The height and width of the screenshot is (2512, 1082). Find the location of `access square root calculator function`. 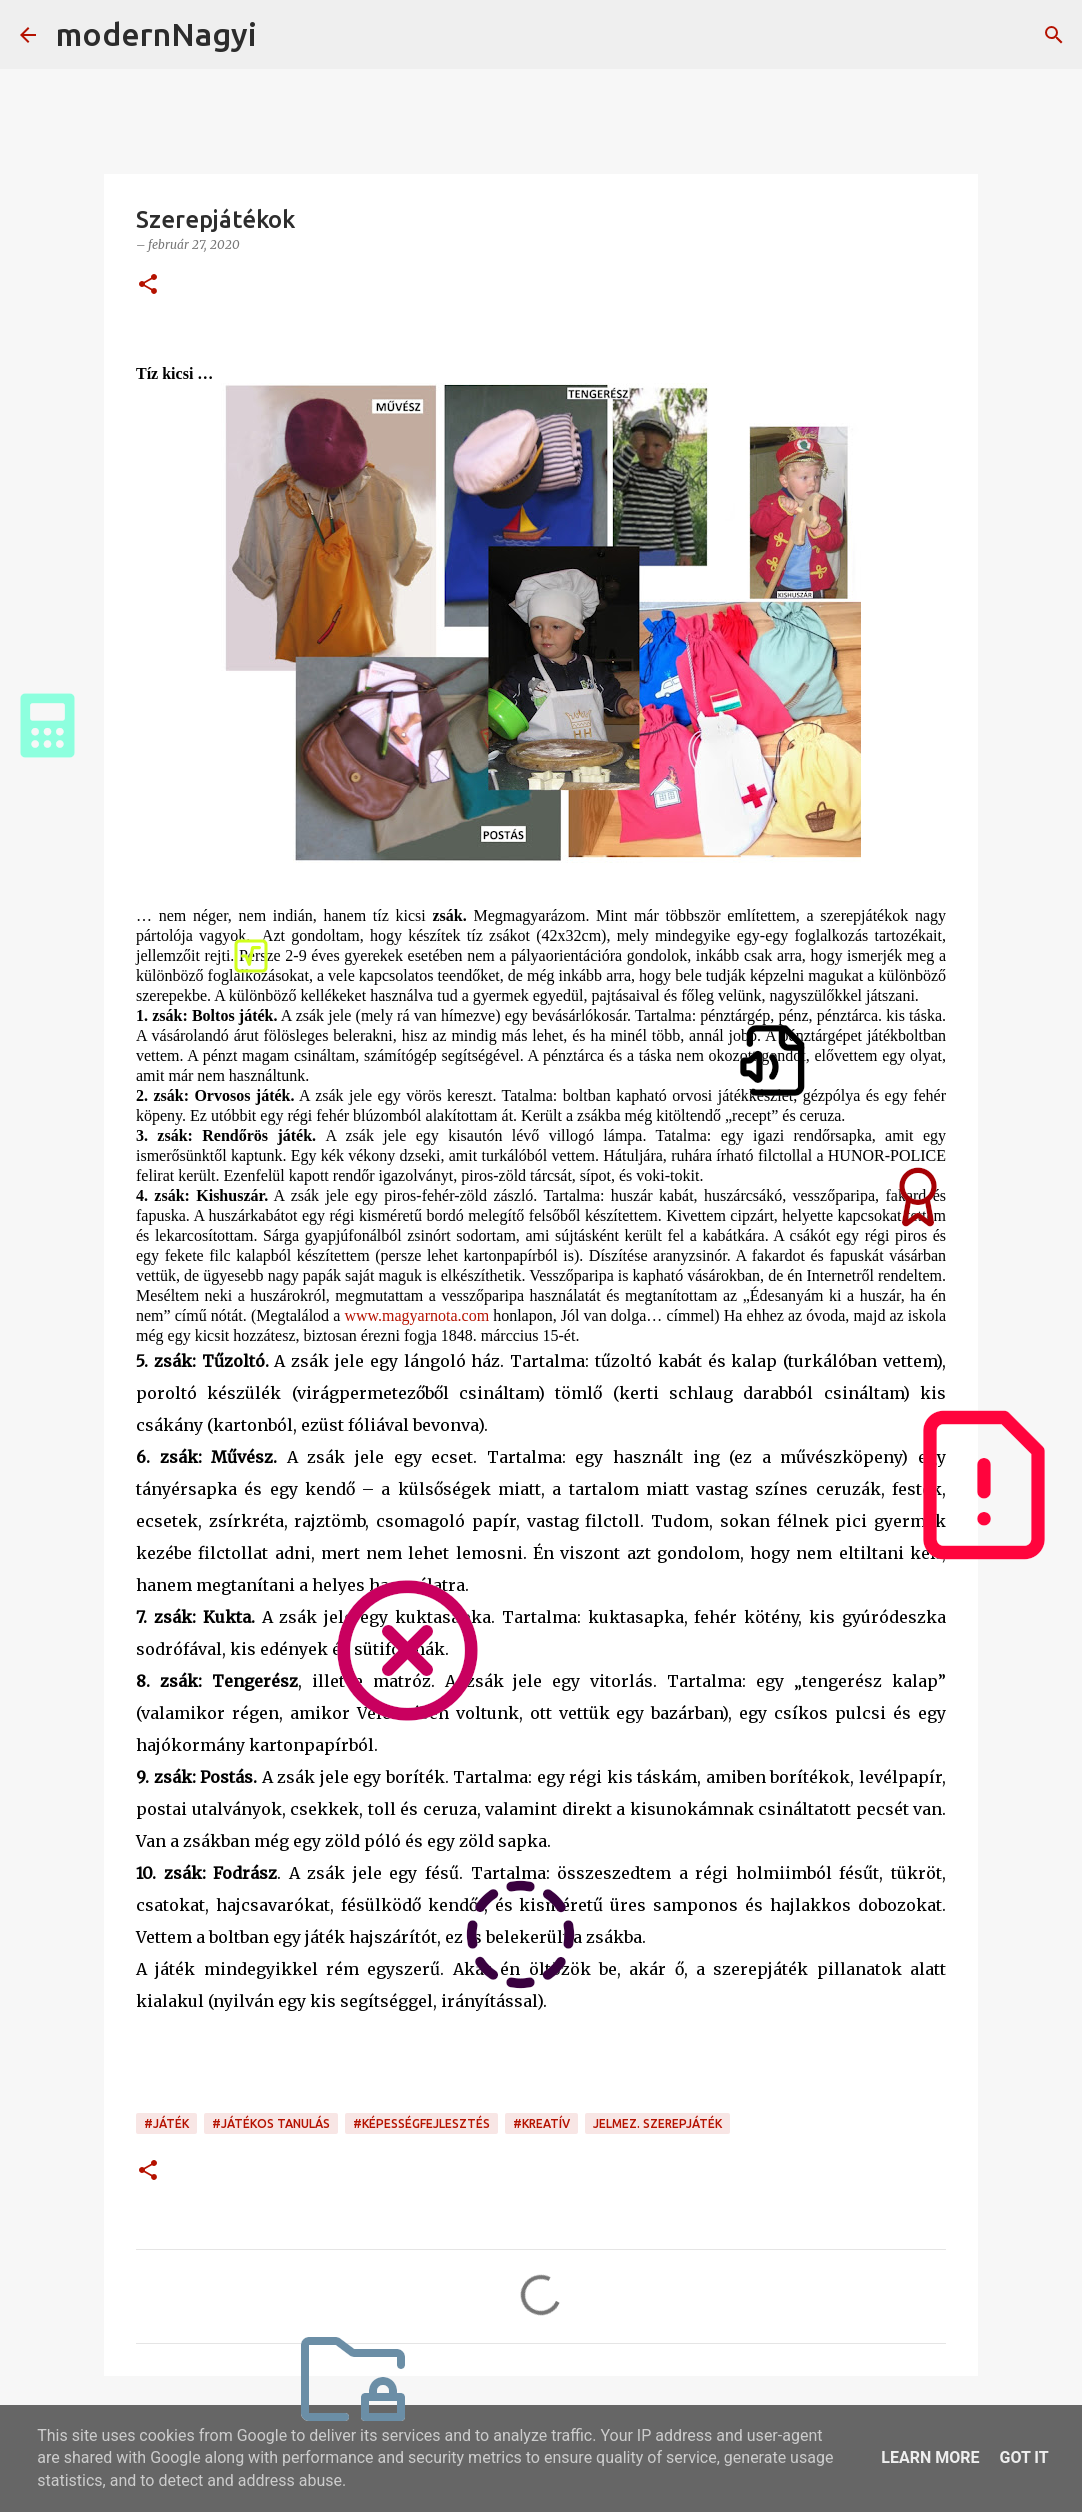

access square root calculator function is located at coordinates (251, 956).